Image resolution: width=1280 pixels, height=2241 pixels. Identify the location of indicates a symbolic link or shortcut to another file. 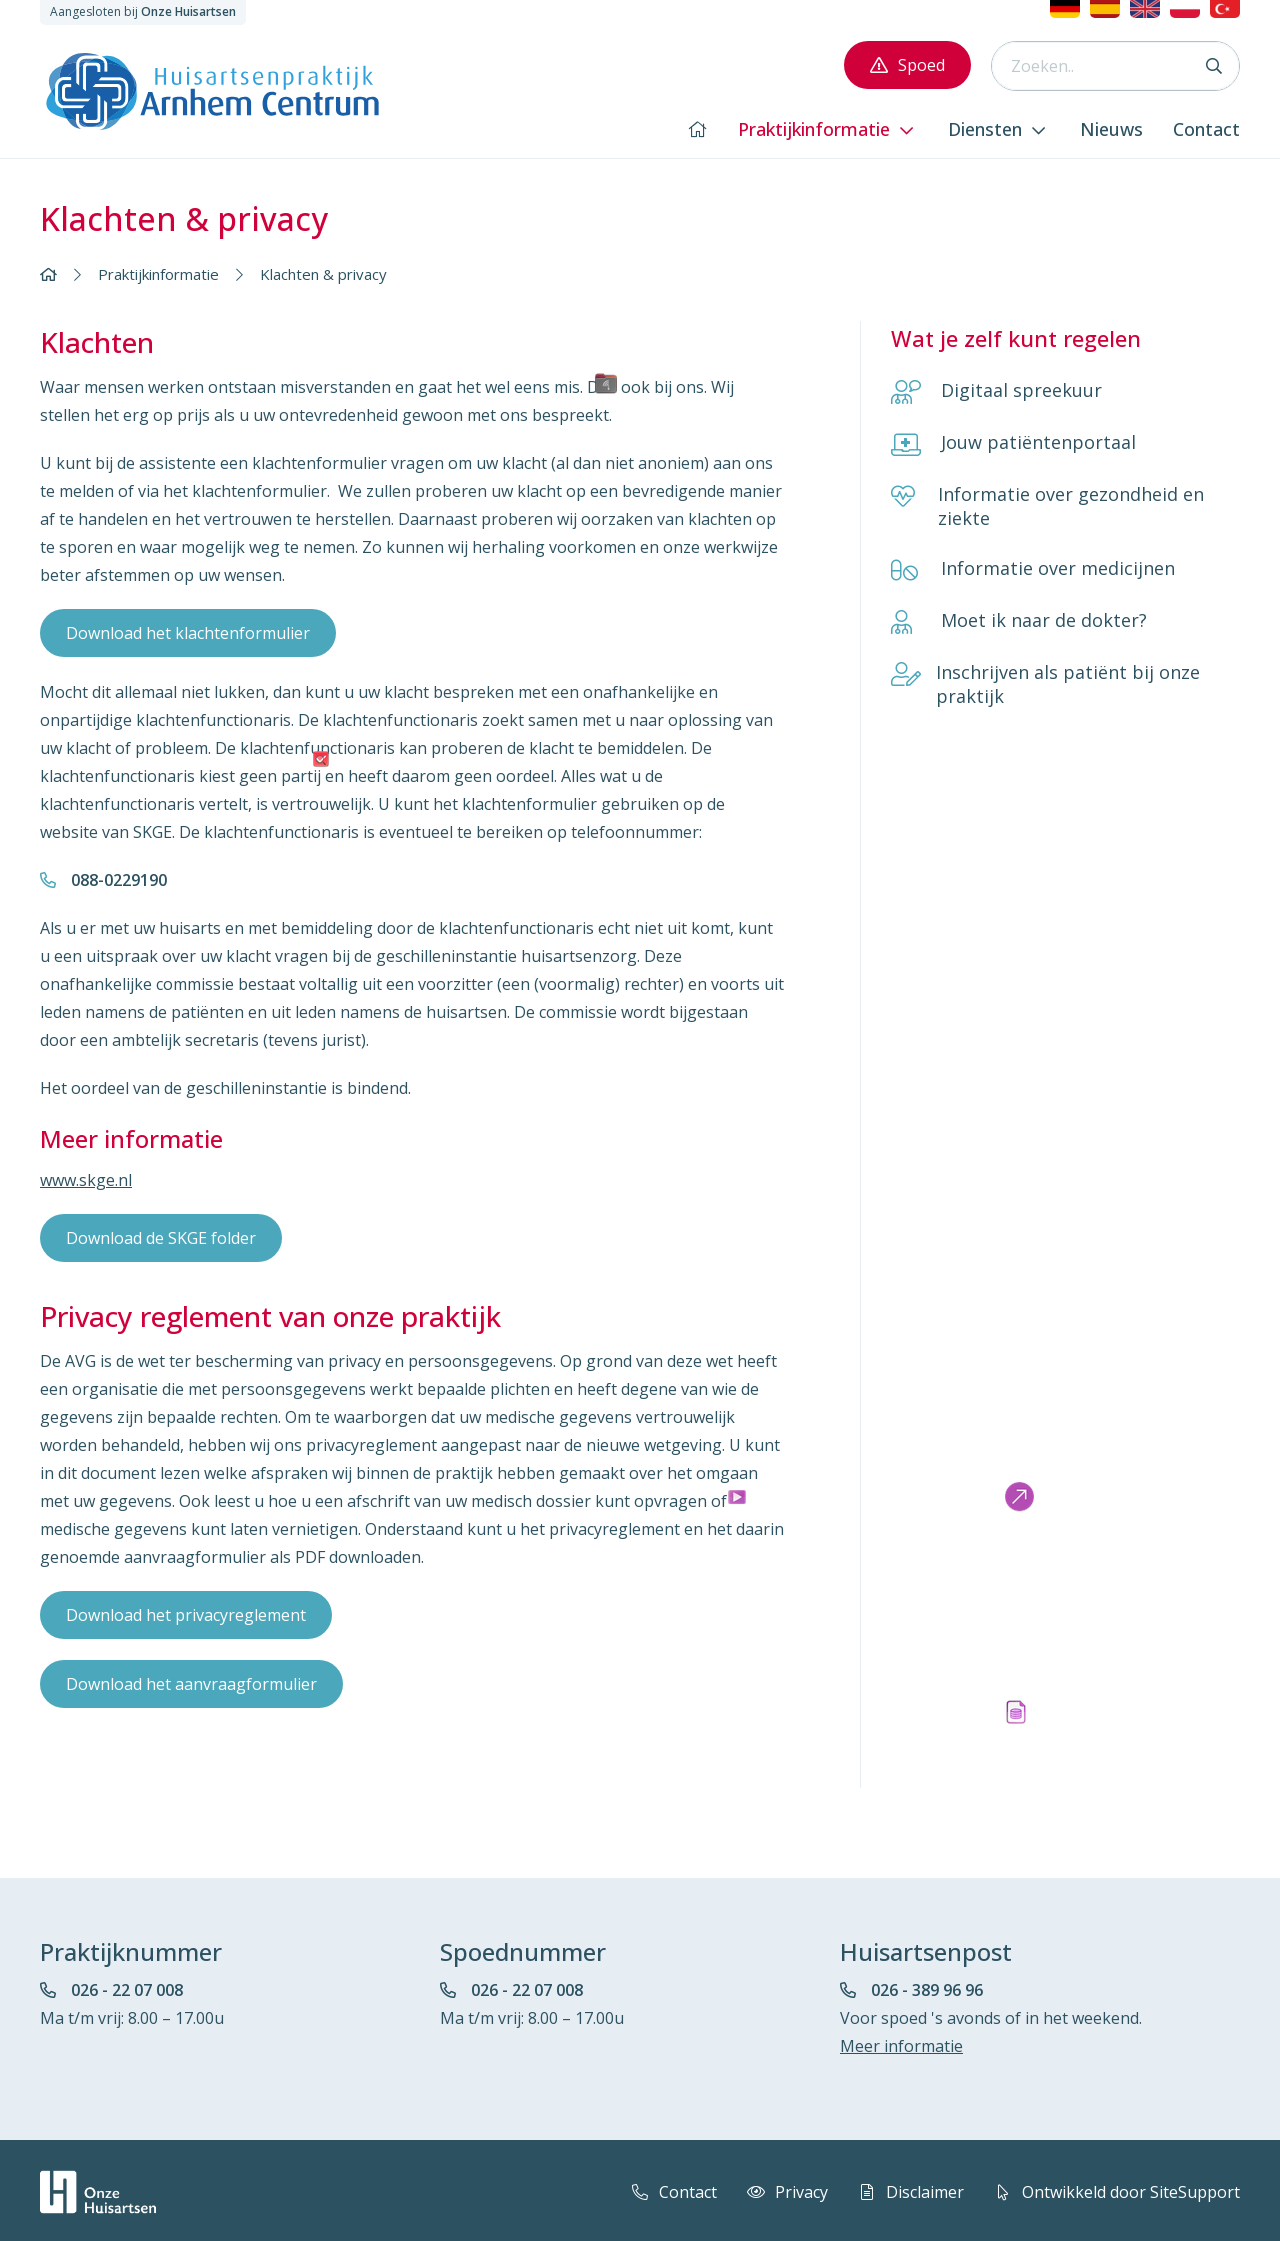
(1019, 1496).